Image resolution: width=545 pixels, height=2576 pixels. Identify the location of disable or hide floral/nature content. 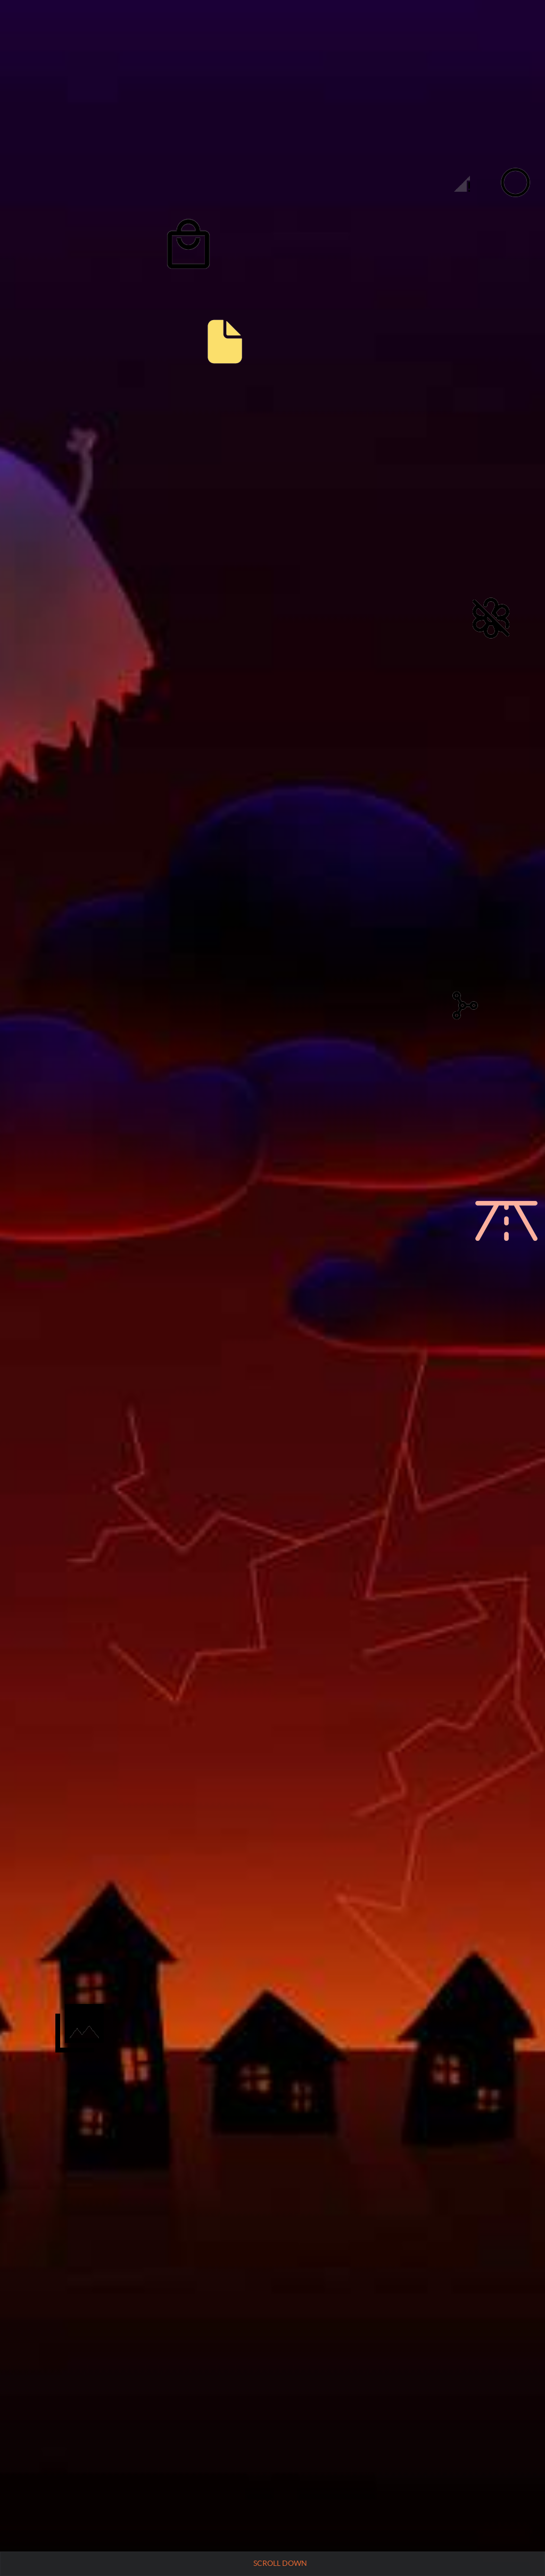
(491, 618).